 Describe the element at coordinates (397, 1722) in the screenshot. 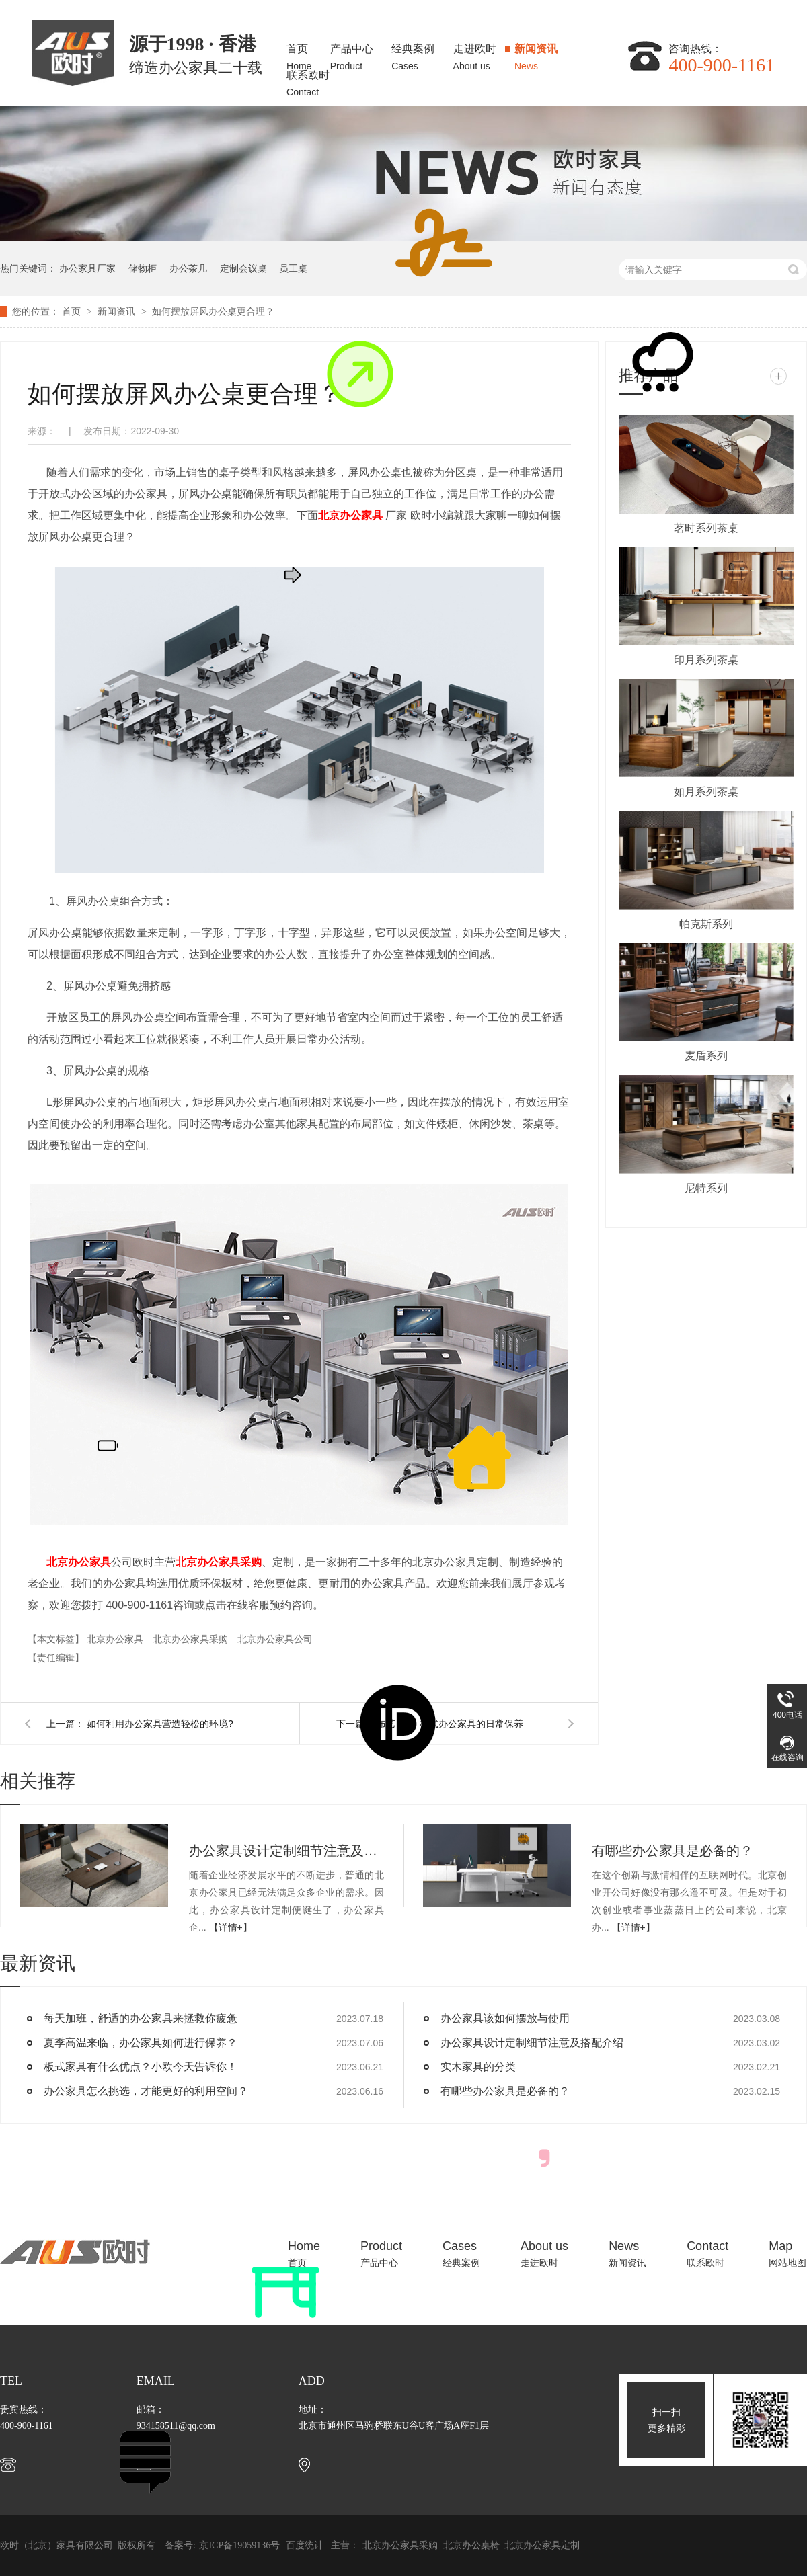

I see `link to ORCID researcher profile` at that location.